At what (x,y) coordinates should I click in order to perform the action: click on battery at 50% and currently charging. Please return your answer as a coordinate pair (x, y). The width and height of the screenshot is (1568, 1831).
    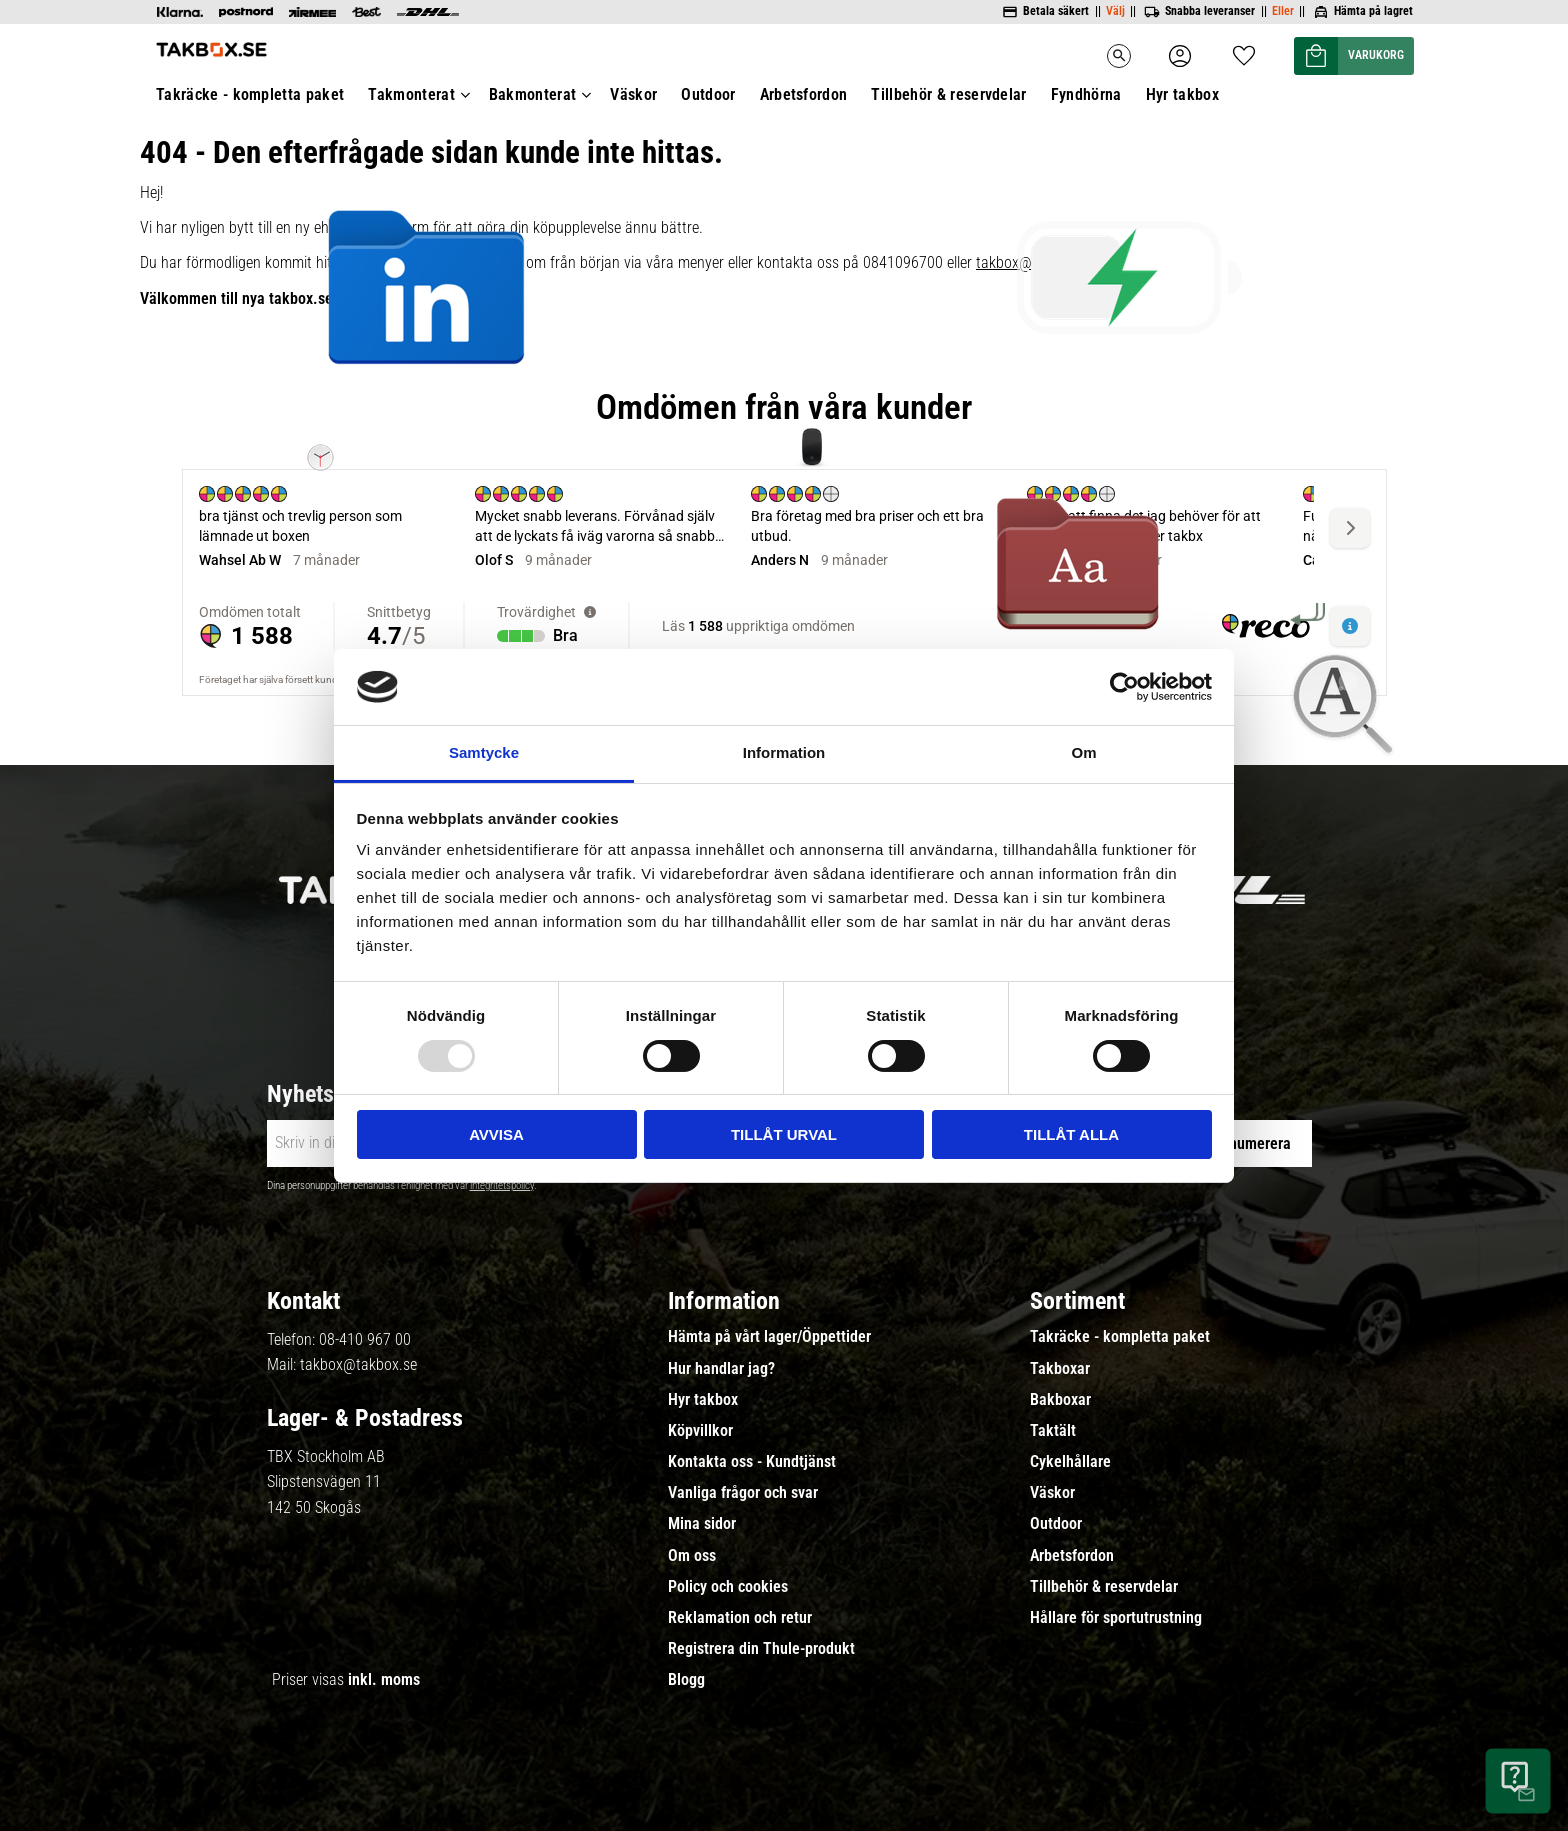
    Looking at the image, I should click on (1129, 277).